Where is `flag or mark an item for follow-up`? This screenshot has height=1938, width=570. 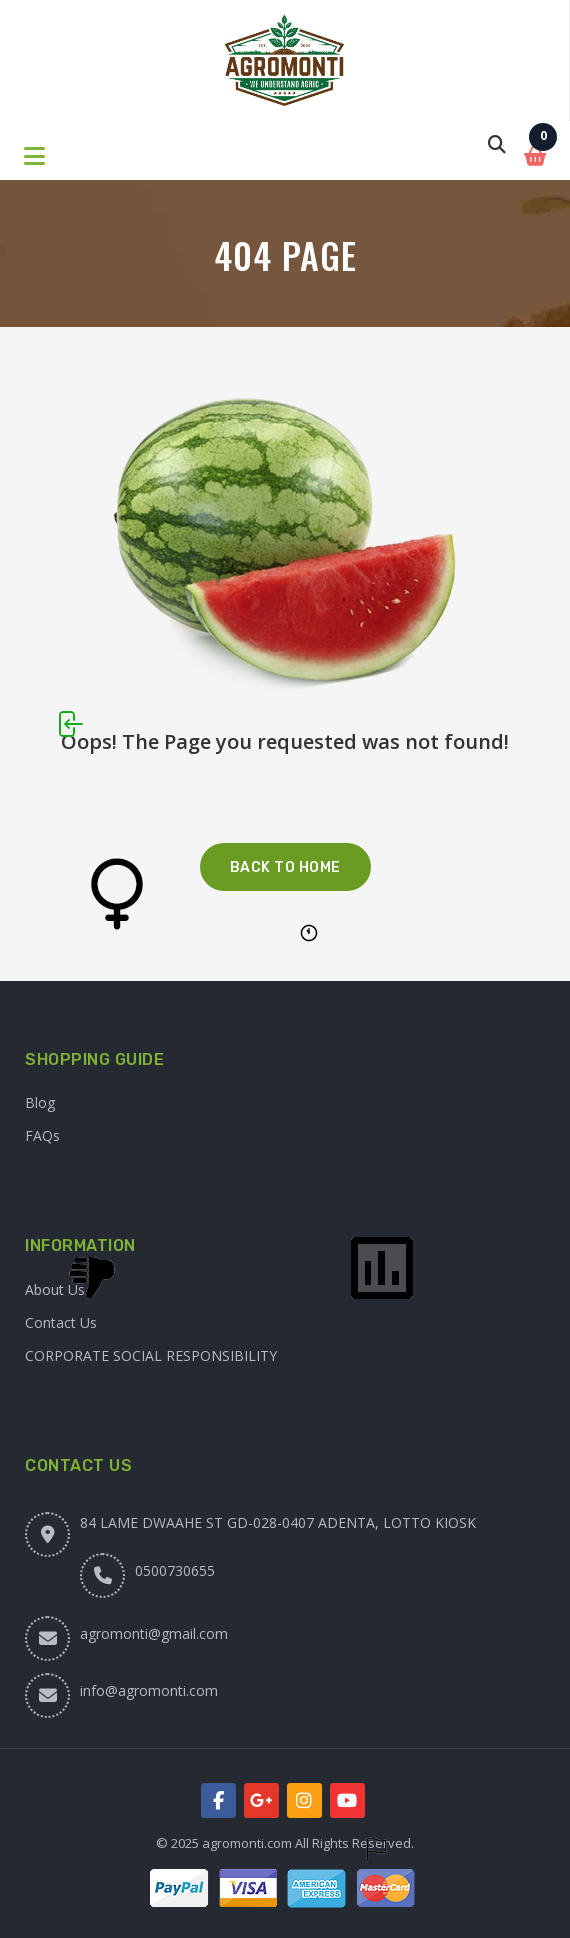 flag or mark an item for follow-up is located at coordinates (376, 1849).